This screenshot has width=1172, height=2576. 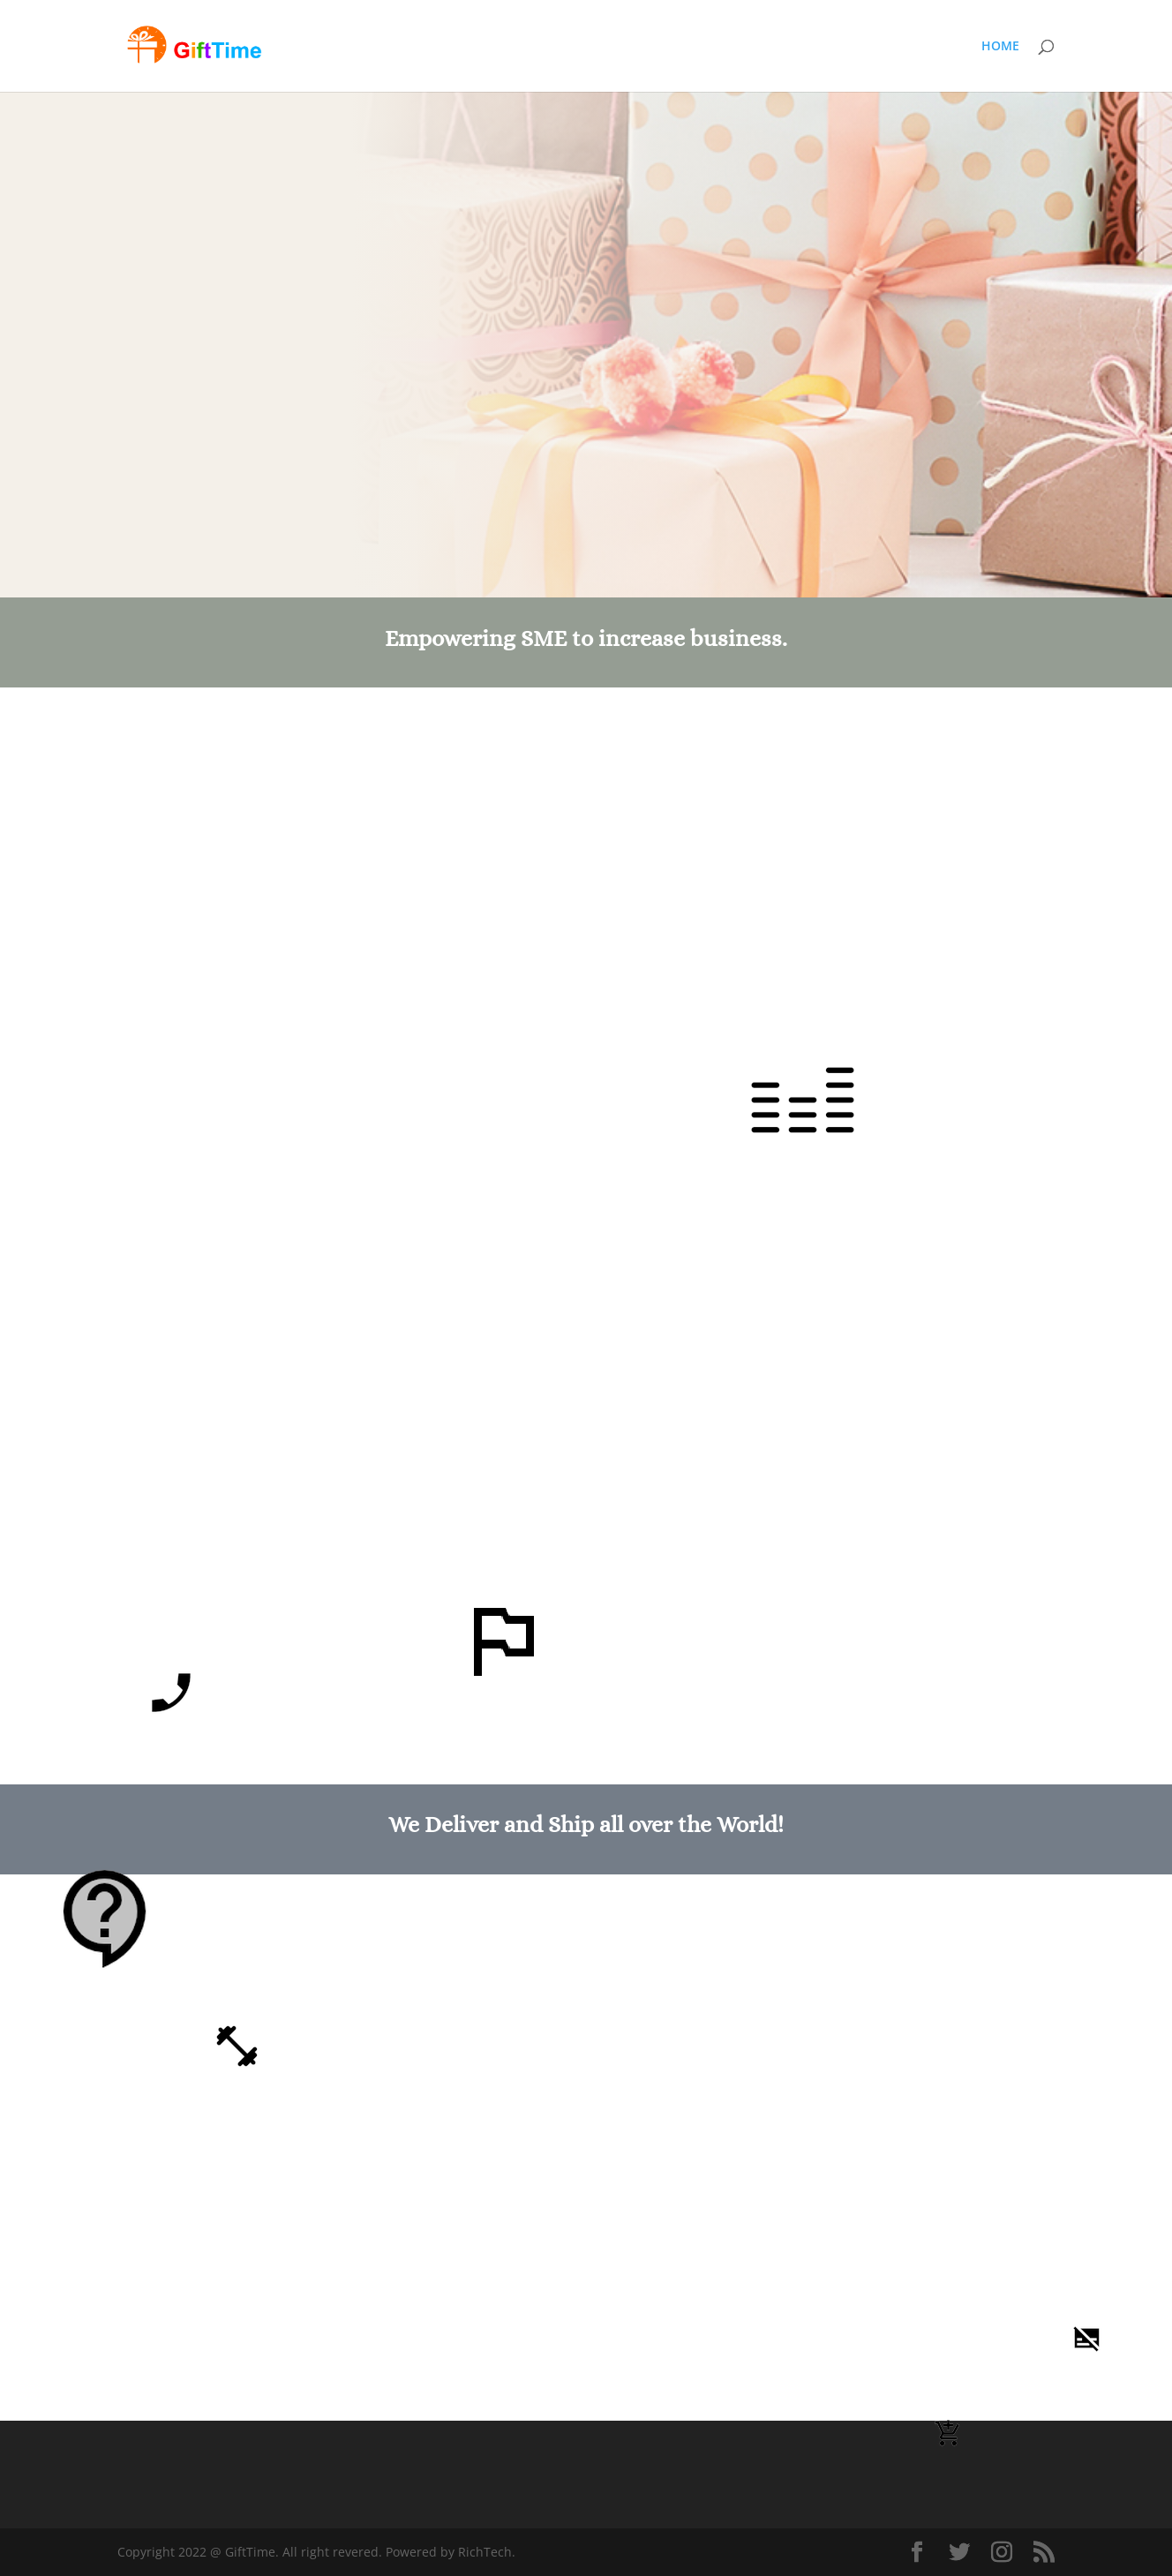 What do you see at coordinates (171, 1693) in the screenshot?
I see `make a phone call` at bounding box center [171, 1693].